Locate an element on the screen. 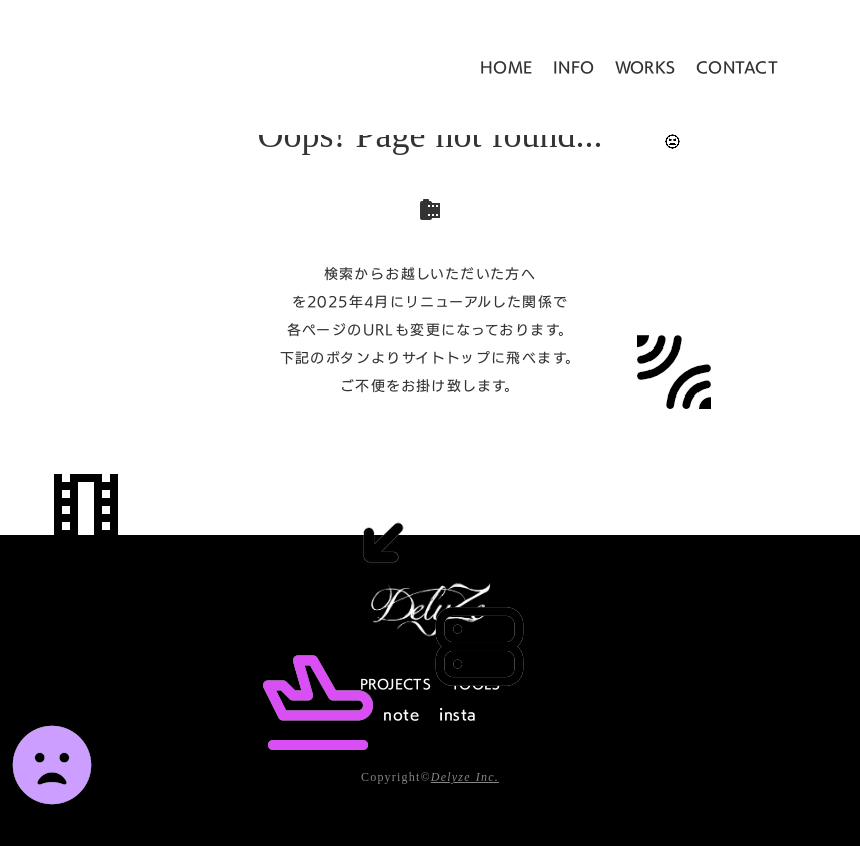 The image size is (860, 846). indicate negative feedback or dissatisfaction is located at coordinates (52, 765).